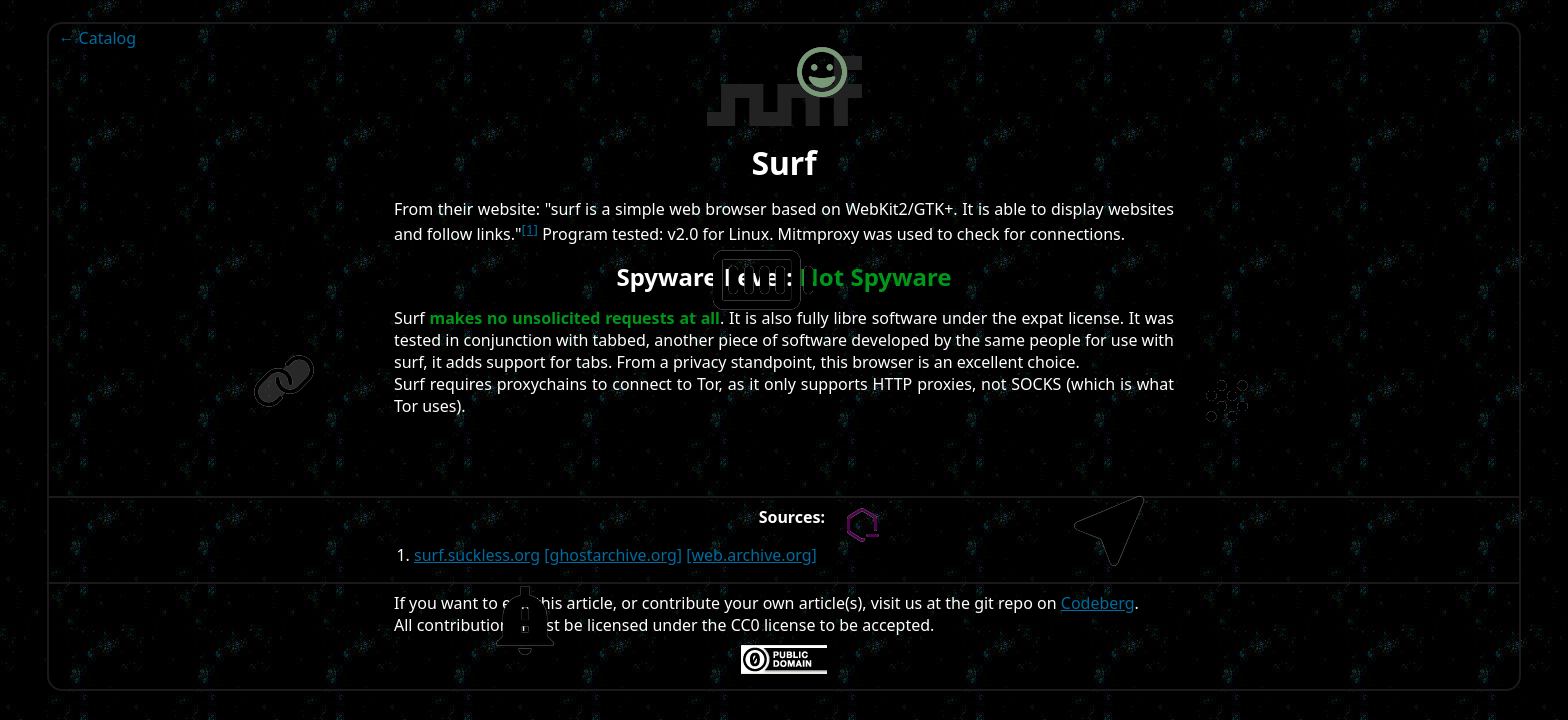 Image resolution: width=1568 pixels, height=720 pixels. What do you see at coordinates (1110, 530) in the screenshot?
I see `access nearby places or points of interest` at bounding box center [1110, 530].